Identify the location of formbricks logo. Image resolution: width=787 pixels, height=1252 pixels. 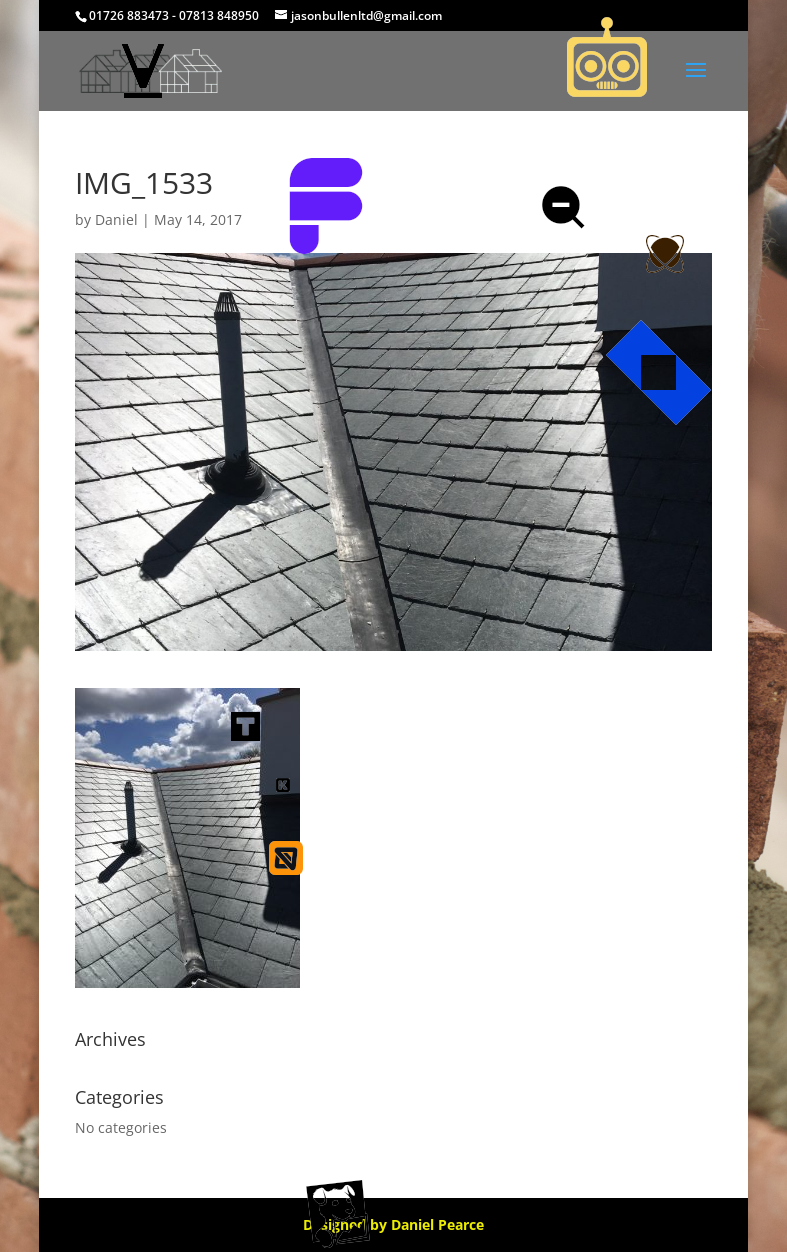
(326, 206).